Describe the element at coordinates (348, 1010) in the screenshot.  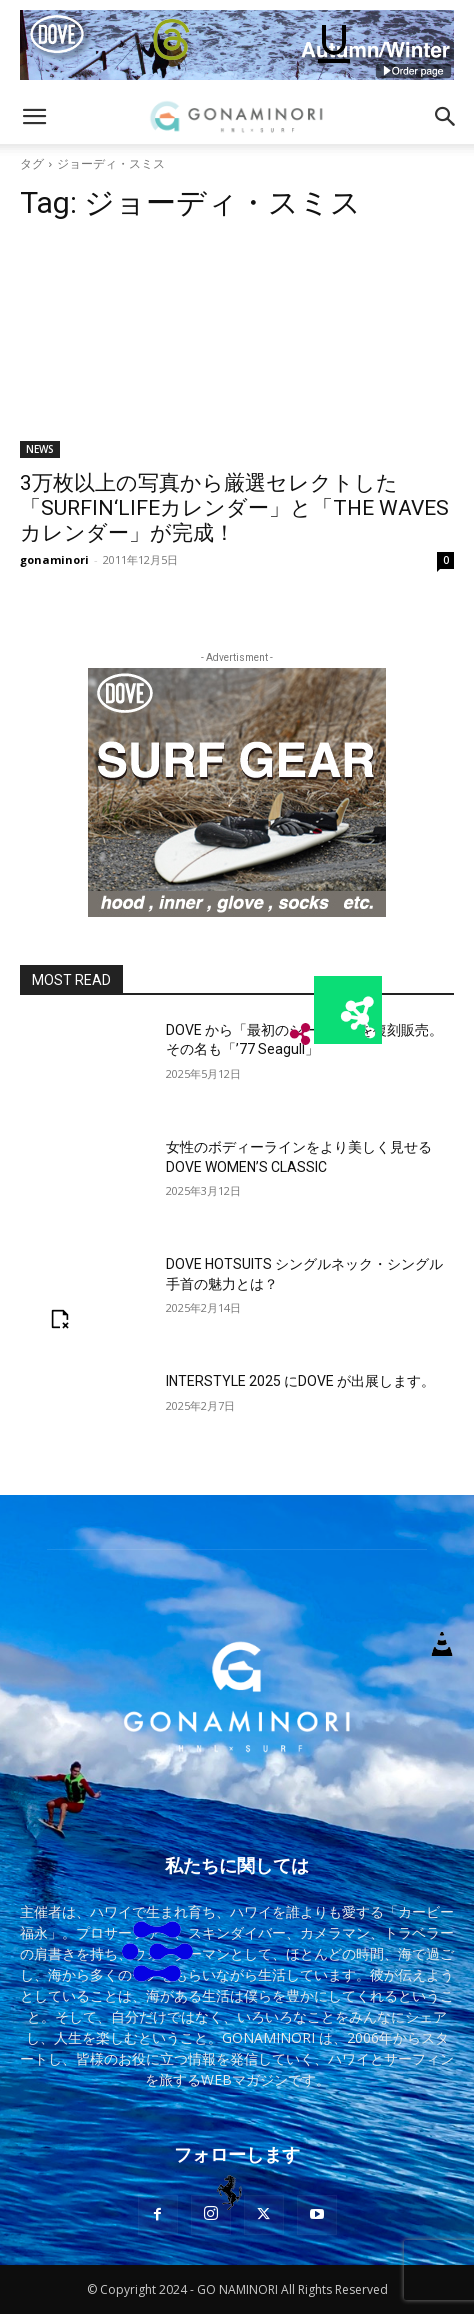
I see `cytoscape.js library logo` at that location.